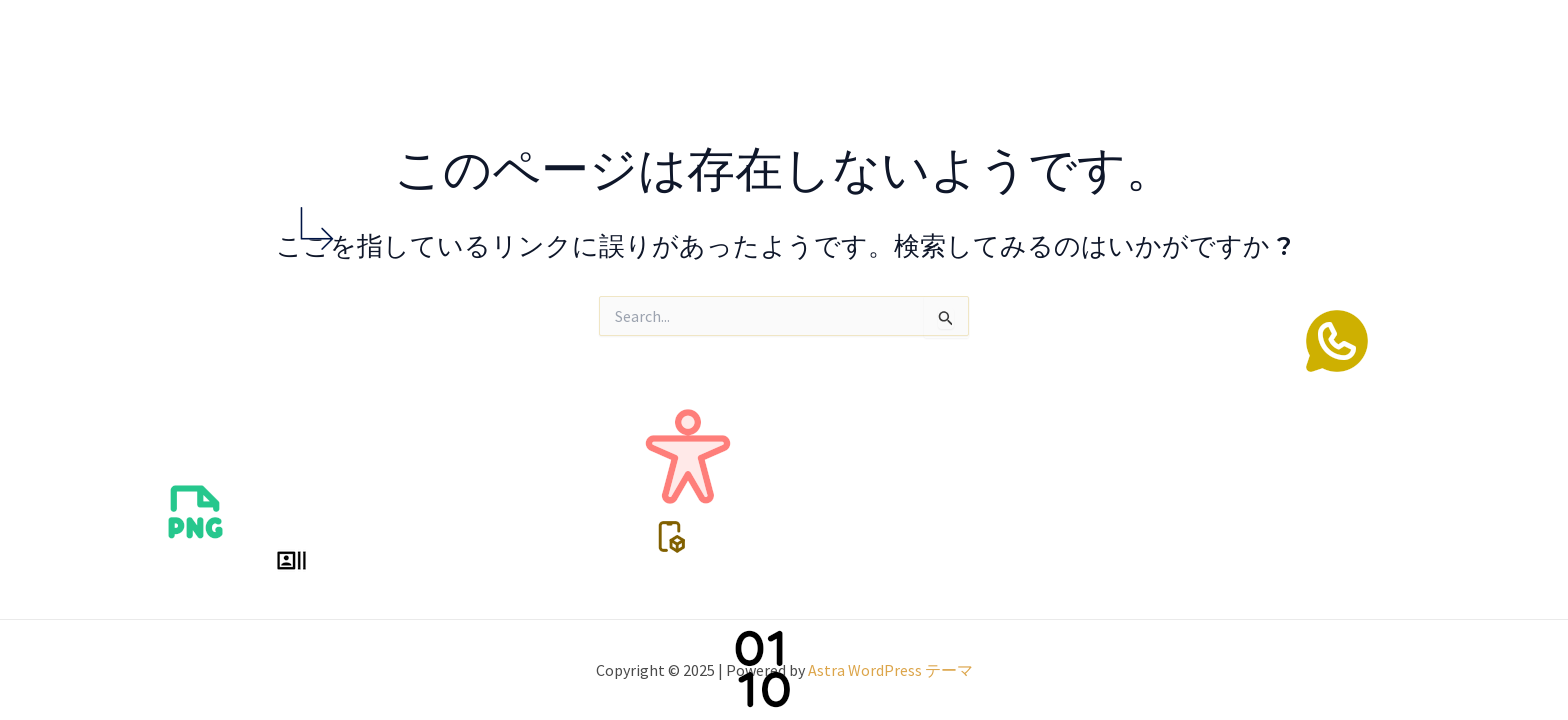 The image size is (1568, 720). Describe the element at coordinates (195, 514) in the screenshot. I see `a png image file` at that location.